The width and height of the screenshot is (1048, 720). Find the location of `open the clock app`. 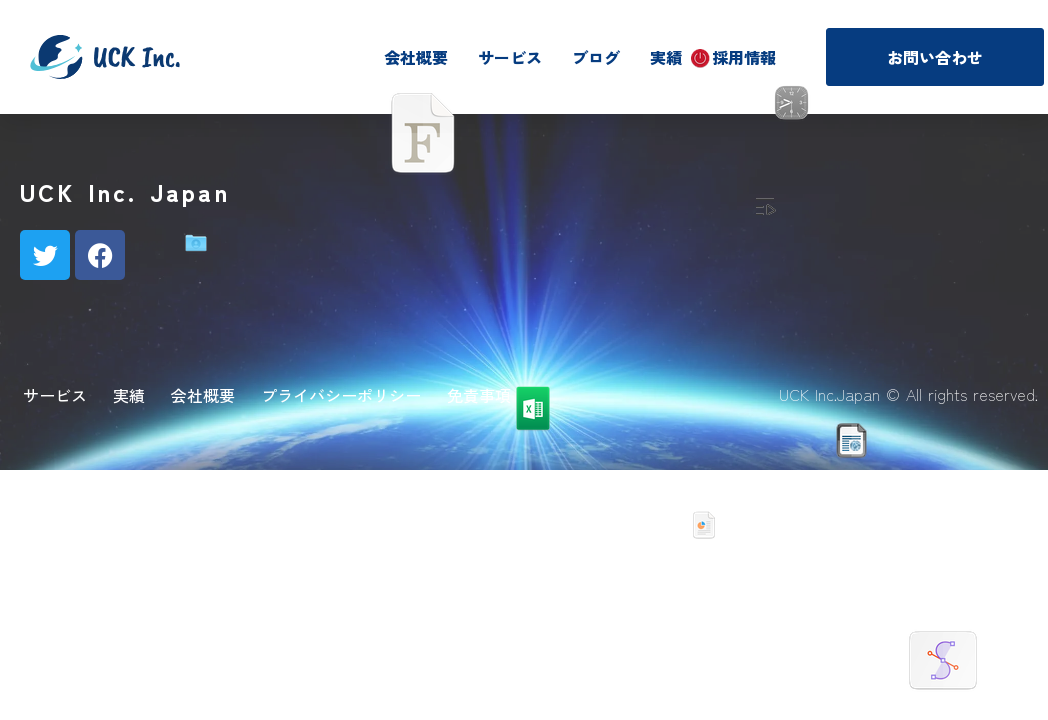

open the clock app is located at coordinates (791, 102).